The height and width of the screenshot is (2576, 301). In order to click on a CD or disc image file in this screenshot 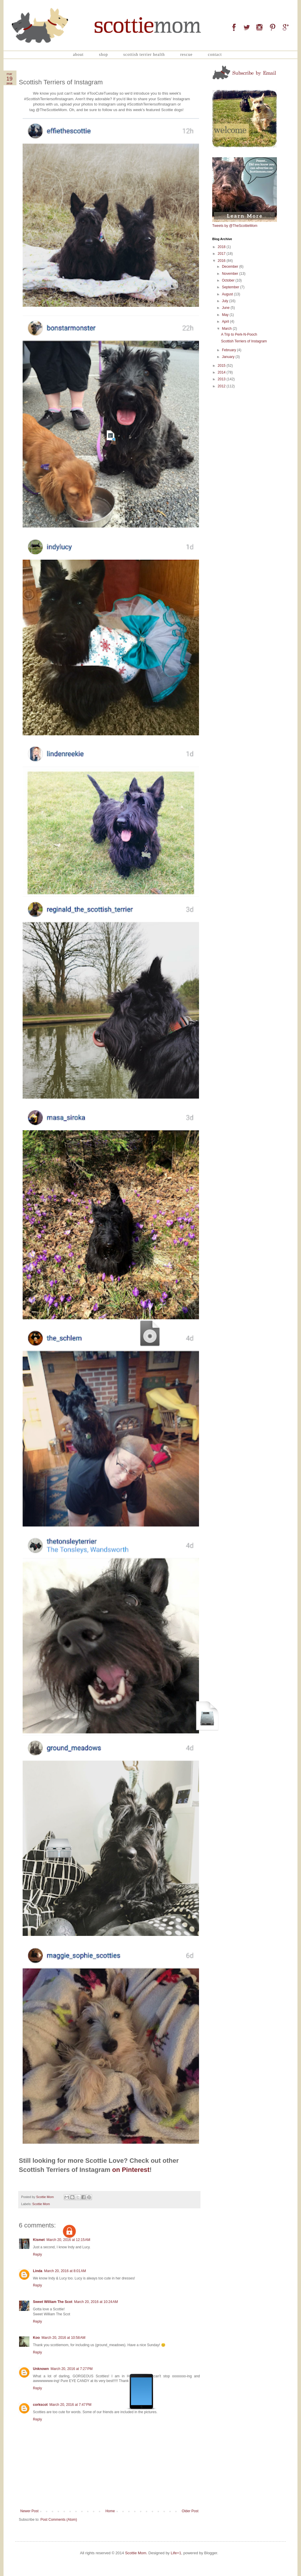, I will do `click(150, 1334)`.